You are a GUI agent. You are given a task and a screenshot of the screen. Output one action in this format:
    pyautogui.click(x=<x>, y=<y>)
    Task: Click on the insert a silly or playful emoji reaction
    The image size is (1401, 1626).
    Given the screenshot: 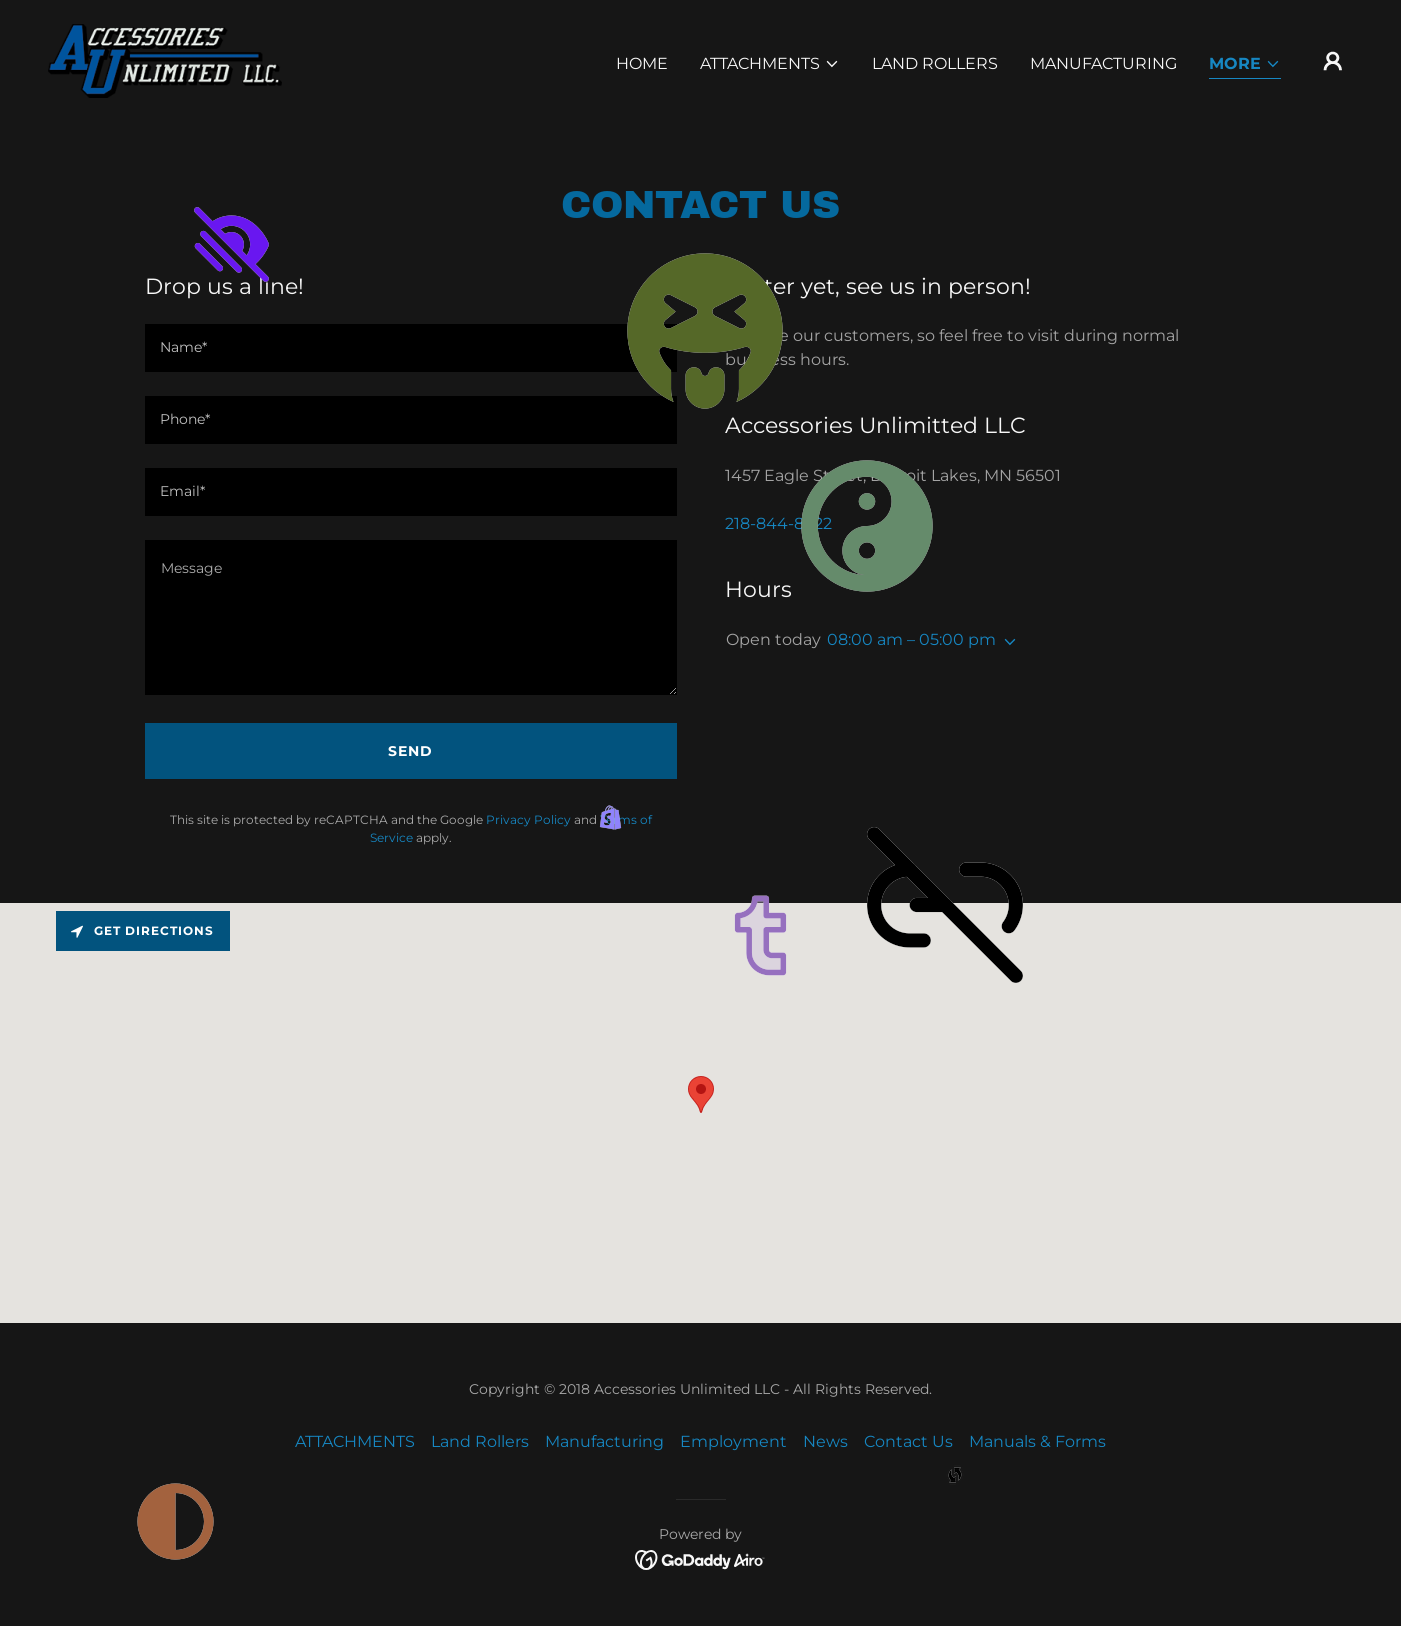 What is the action you would take?
    pyautogui.click(x=705, y=331)
    